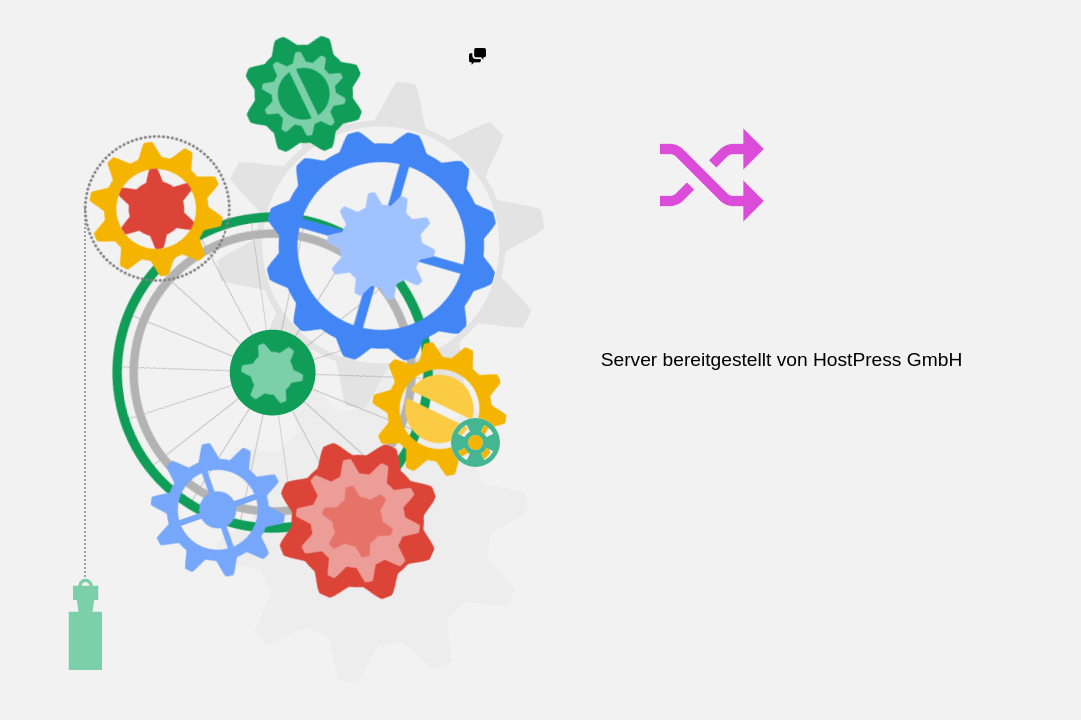 Image resolution: width=1081 pixels, height=720 pixels. I want to click on access help or support, so click(475, 442).